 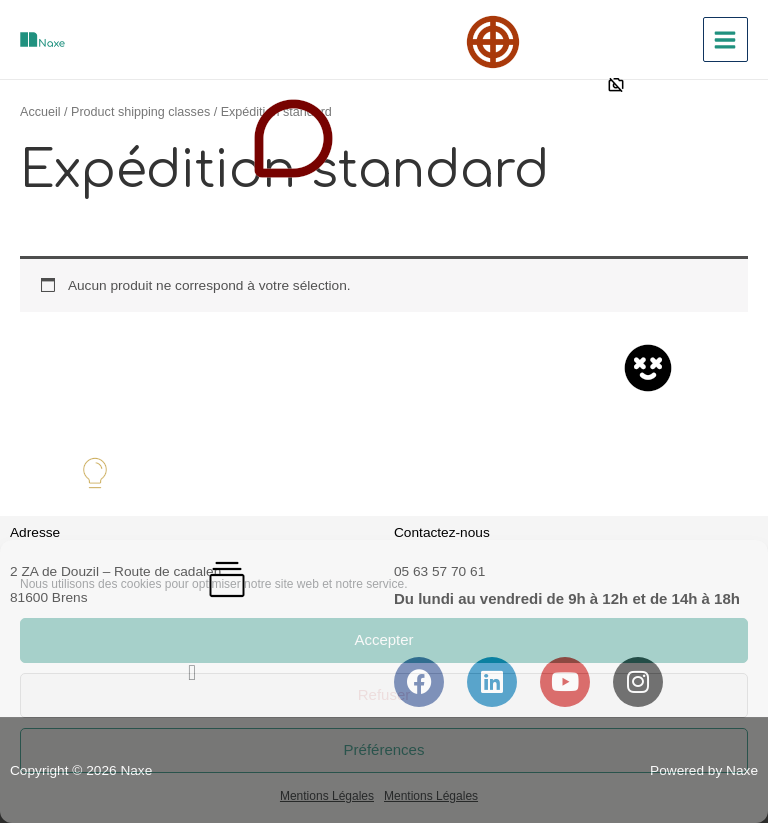 I want to click on view stacked items or card deck, so click(x=227, y=581).